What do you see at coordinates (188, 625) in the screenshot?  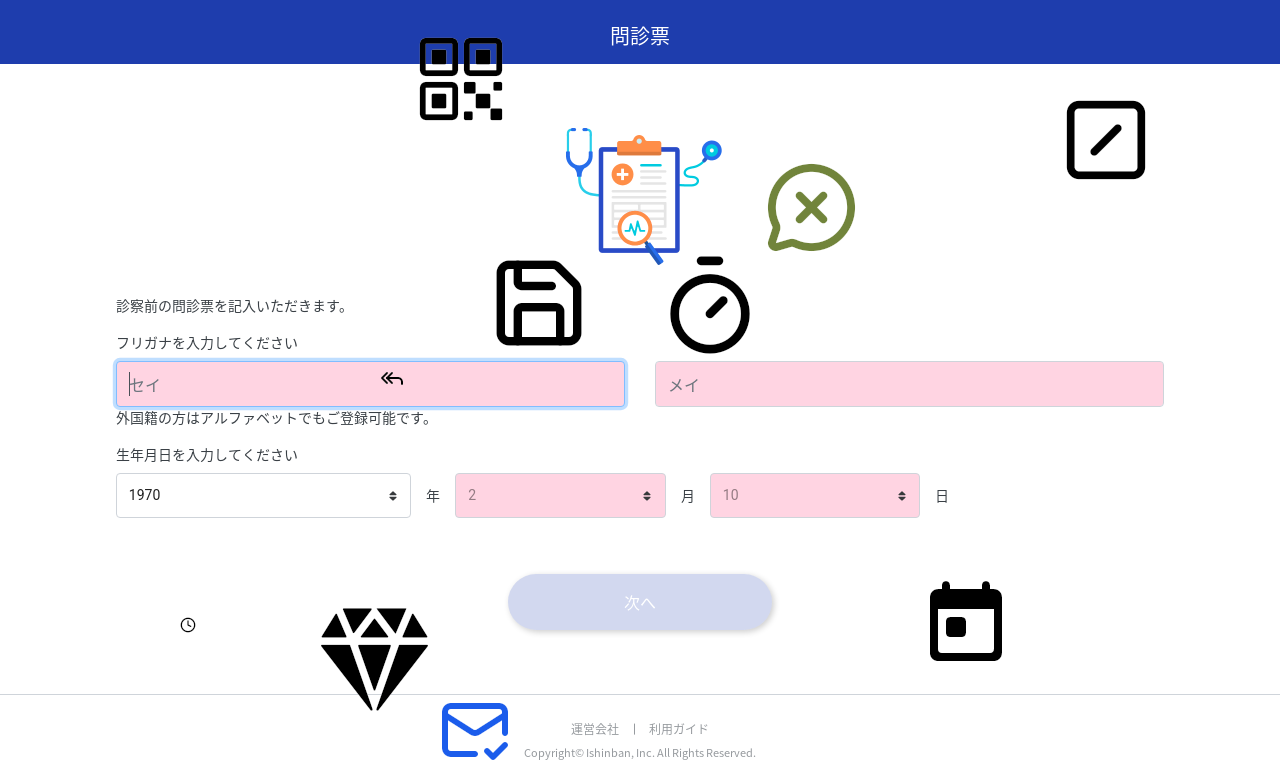 I see `view current time` at bounding box center [188, 625].